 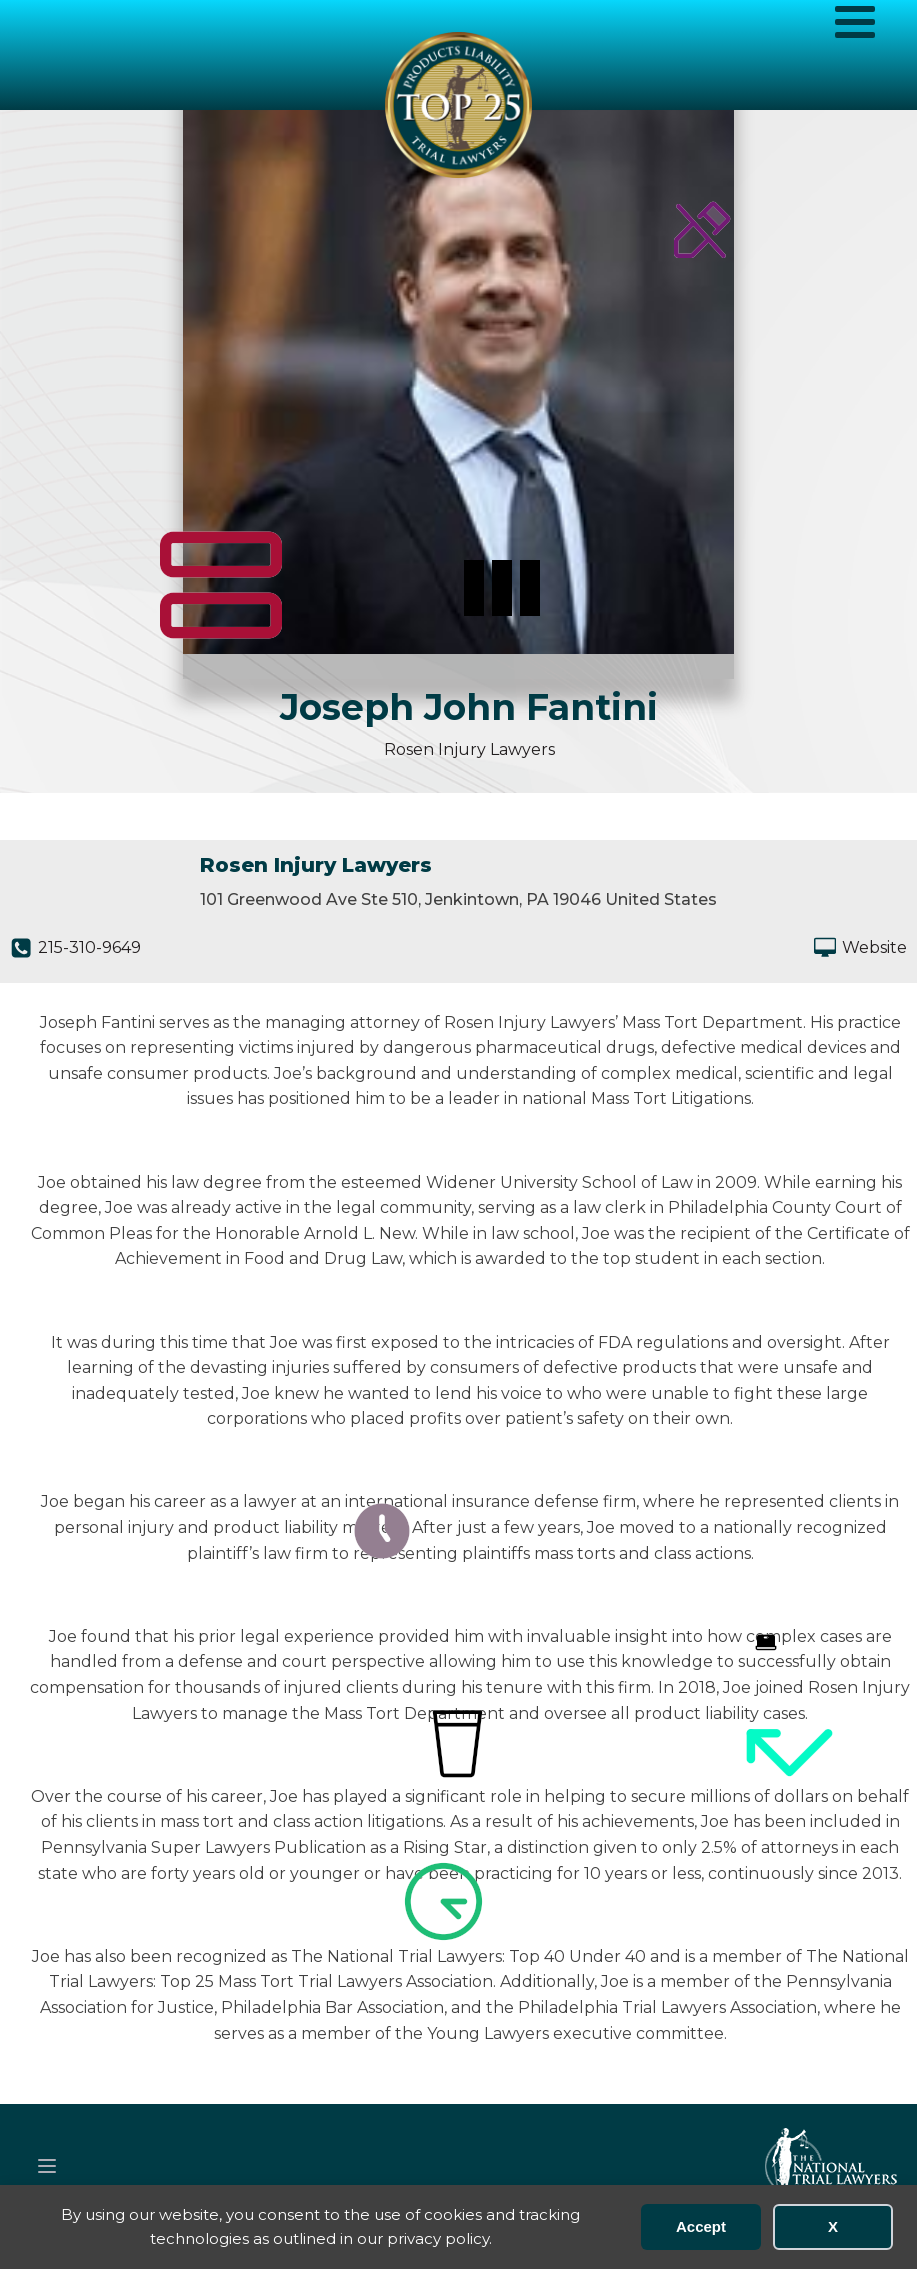 What do you see at coordinates (766, 1642) in the screenshot?
I see `switch to desktop view` at bounding box center [766, 1642].